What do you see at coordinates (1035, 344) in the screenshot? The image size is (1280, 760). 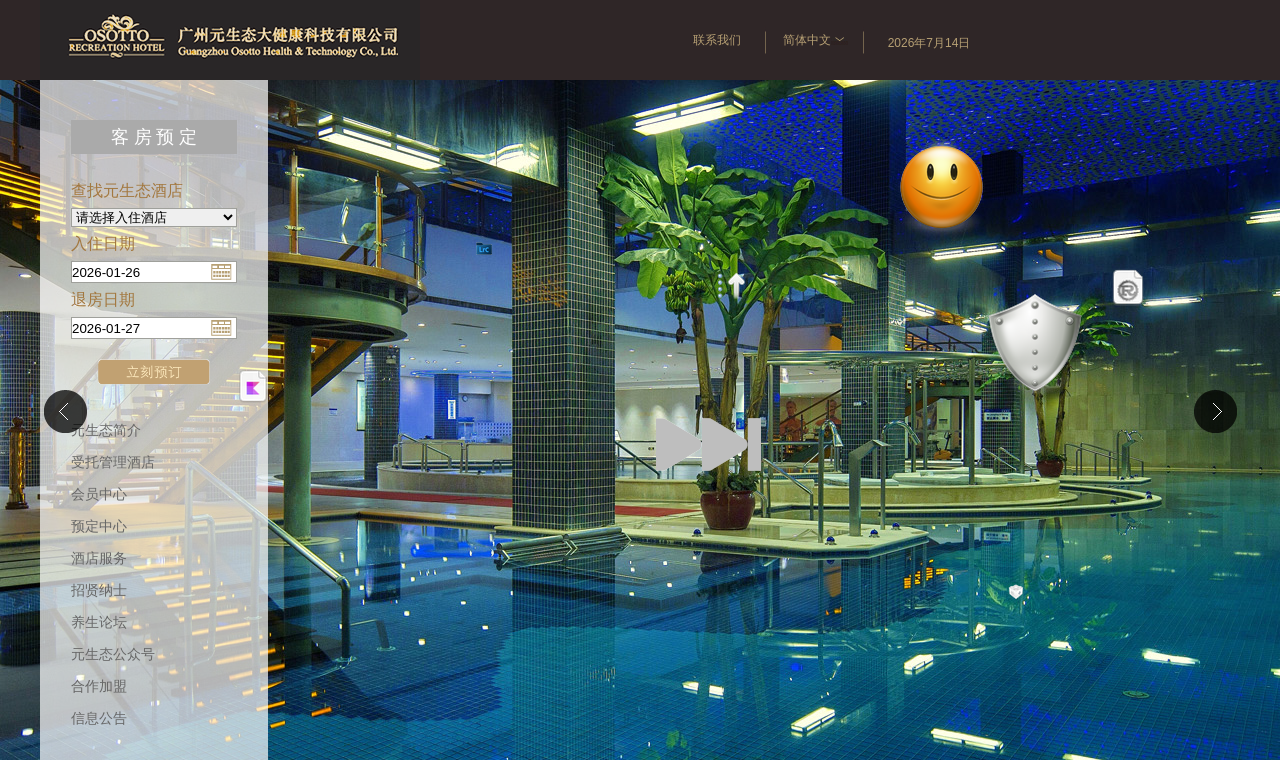 I see `indicates medium security level` at bounding box center [1035, 344].